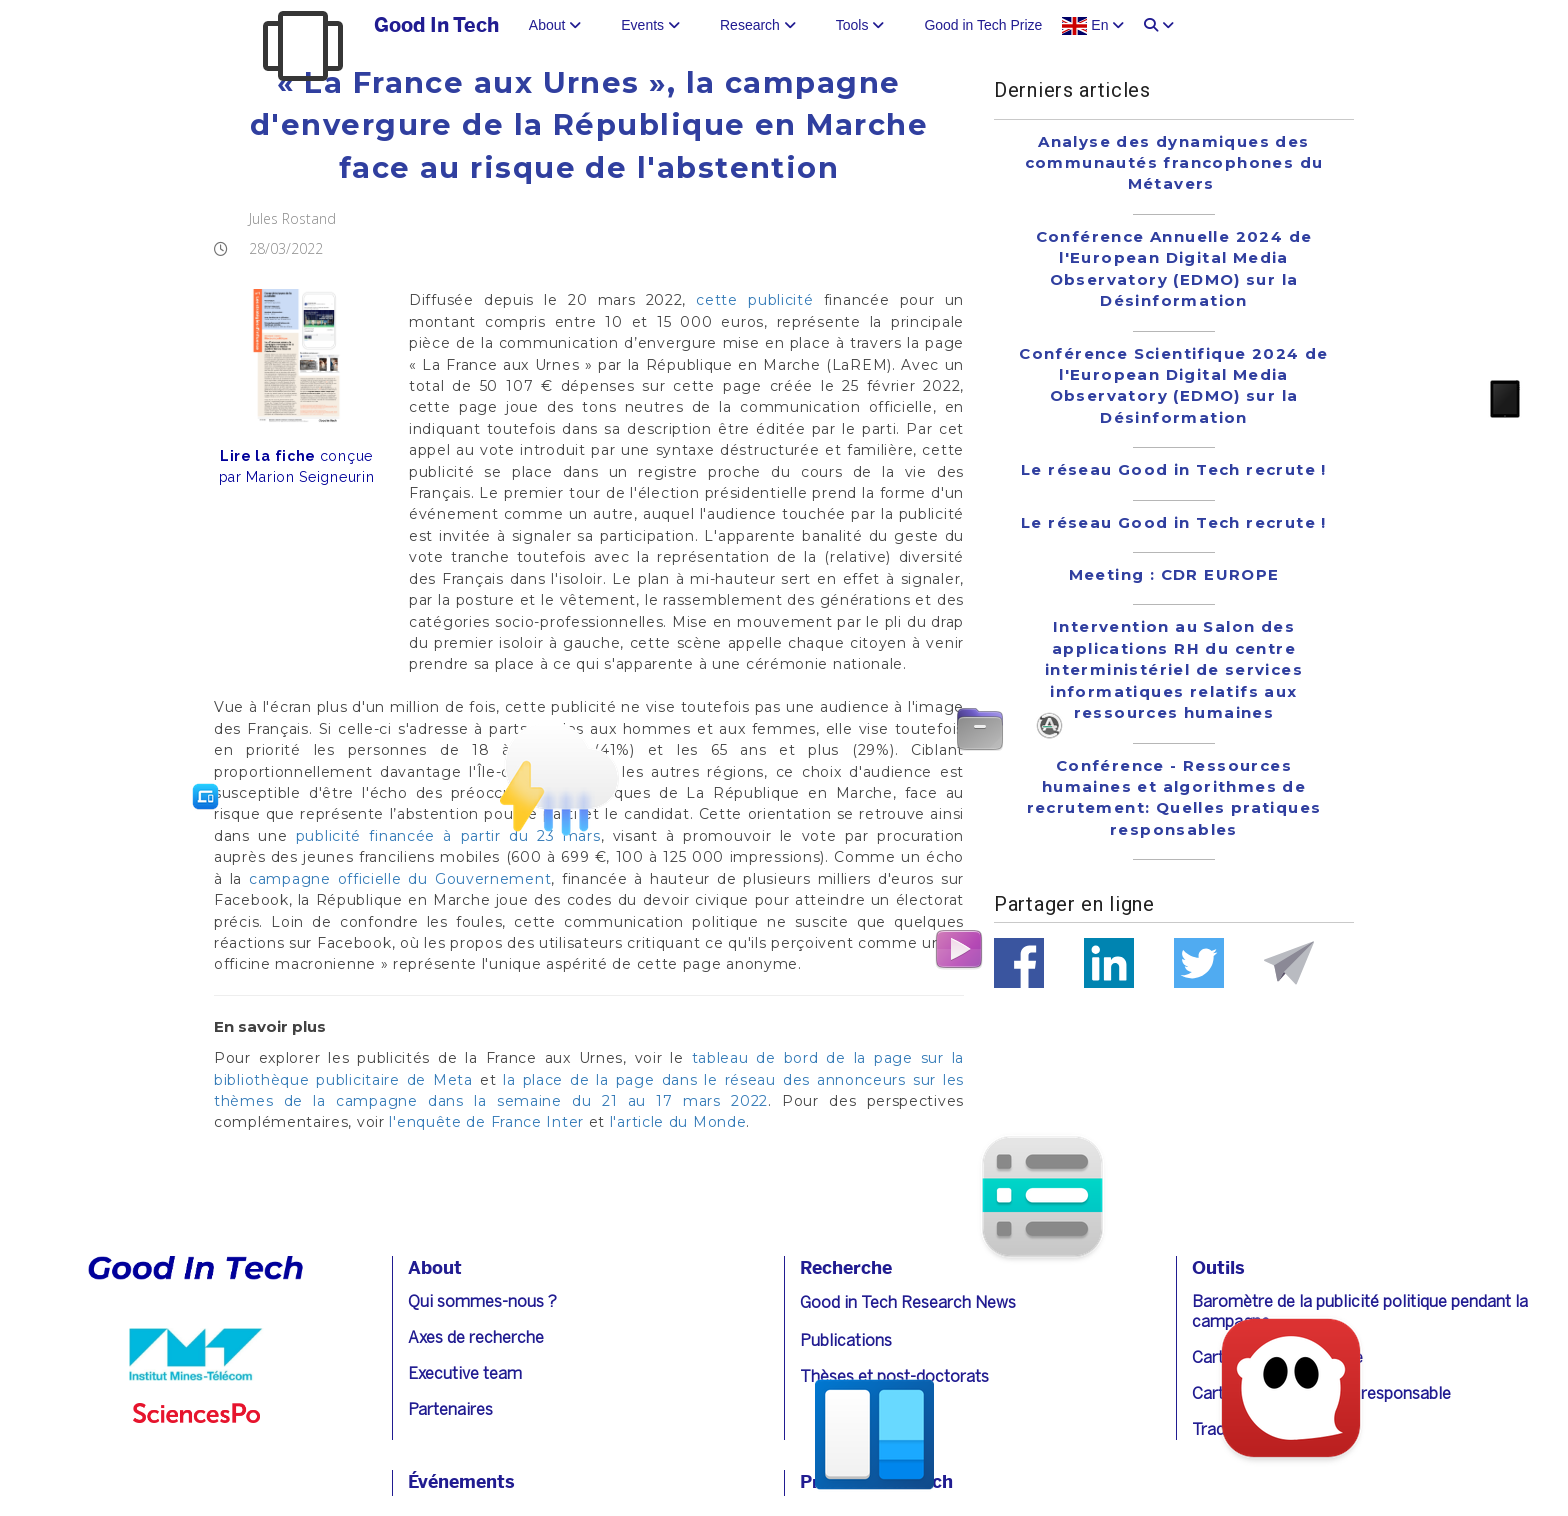  Describe the element at coordinates (1505, 399) in the screenshot. I see `iPad device icon` at that location.